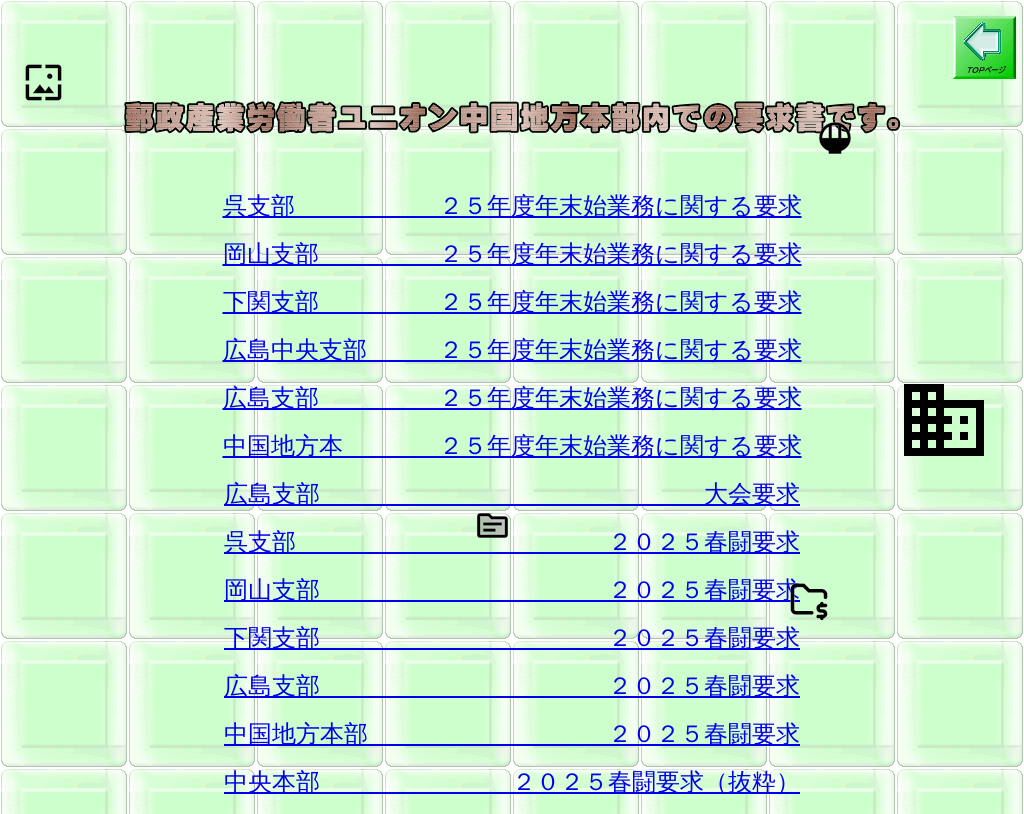  What do you see at coordinates (492, 525) in the screenshot?
I see `access source files or documents` at bounding box center [492, 525].